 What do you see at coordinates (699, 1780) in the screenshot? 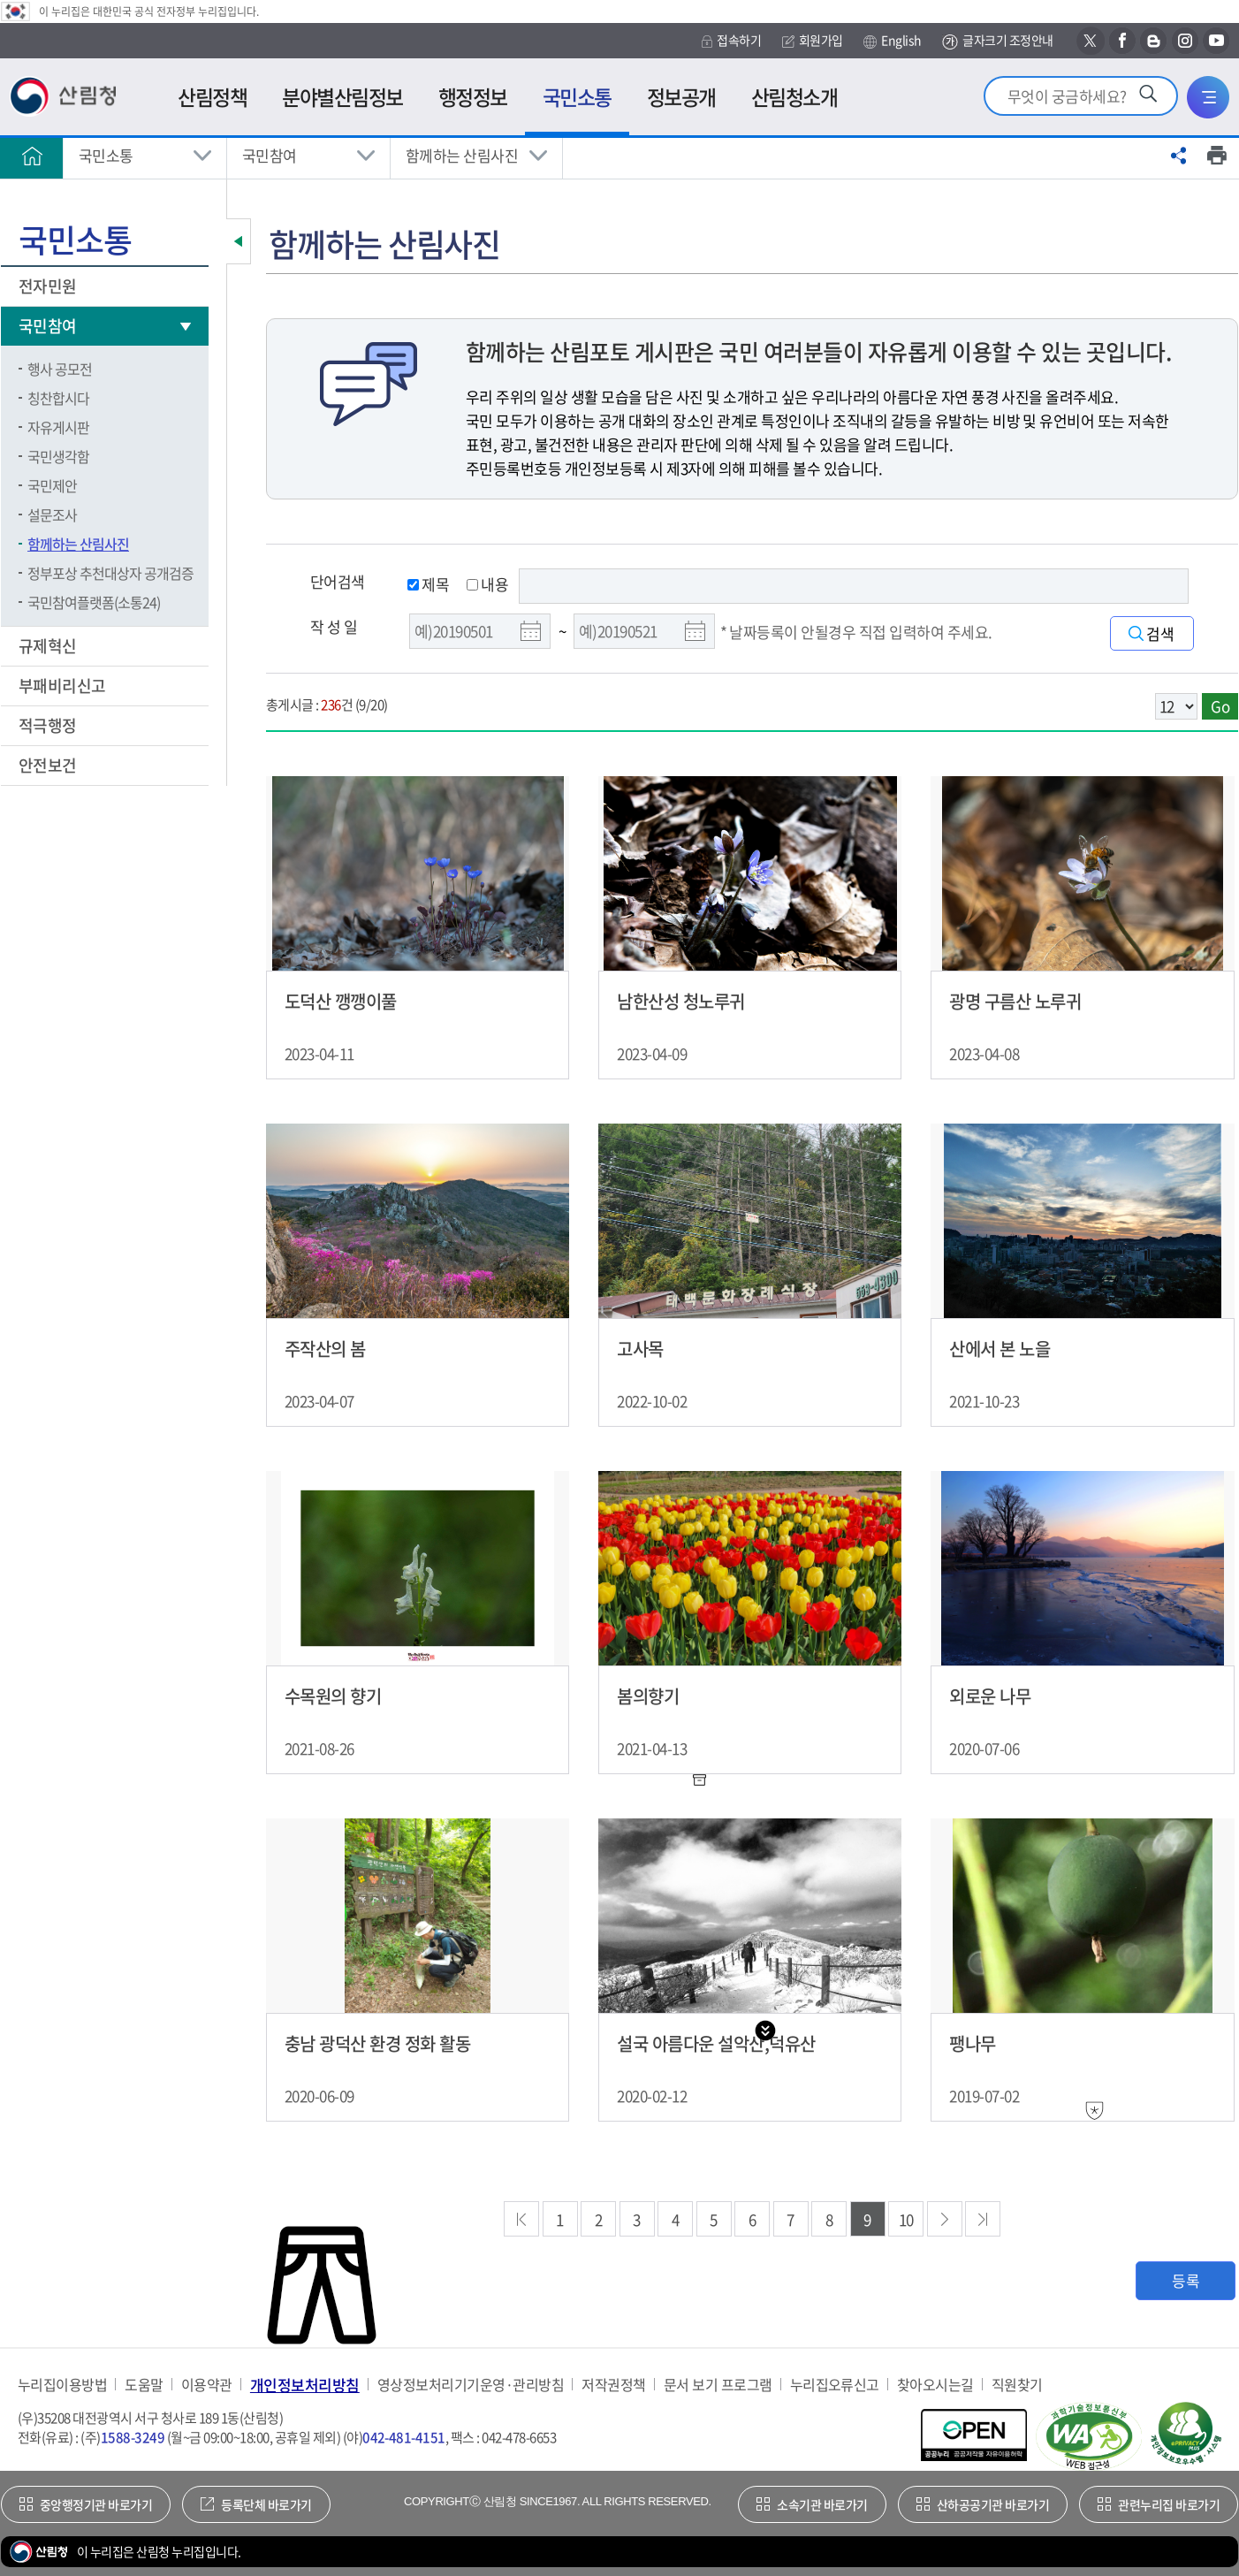
I see `archive selected items` at bounding box center [699, 1780].